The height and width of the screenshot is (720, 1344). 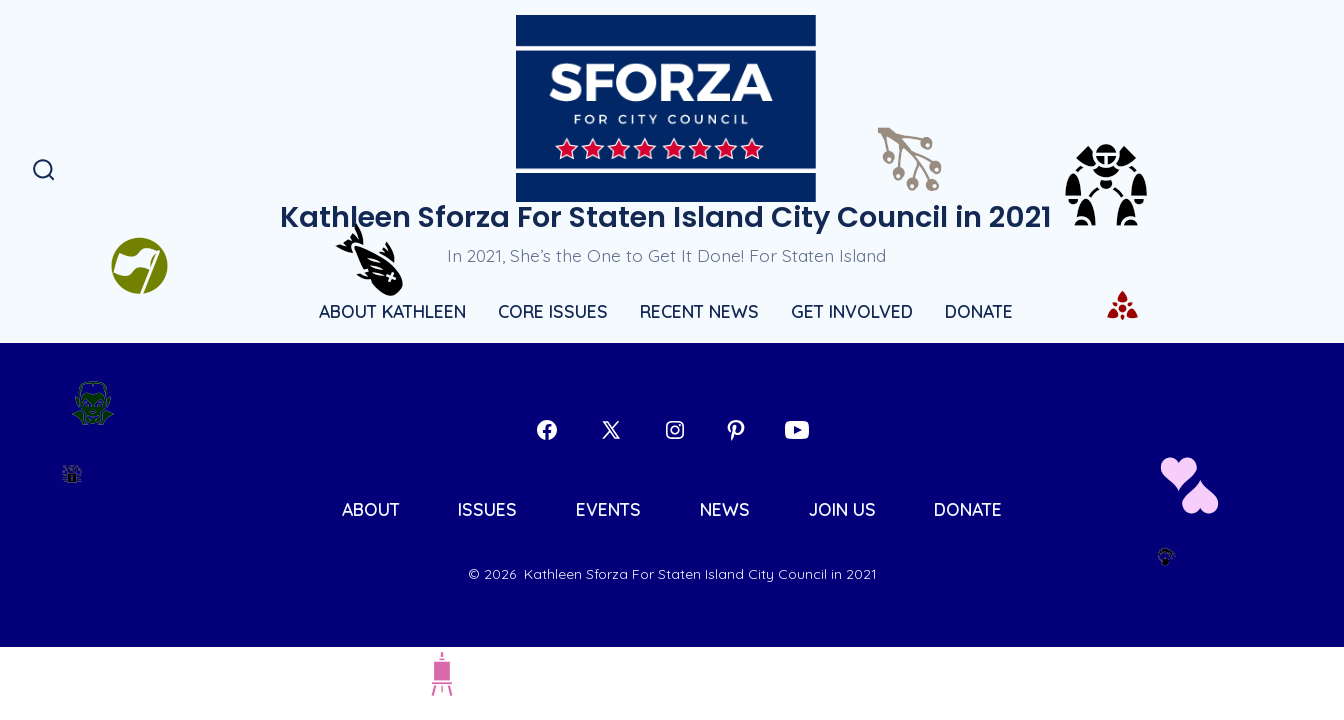 I want to click on indicates a pest or infestation in a farming/gardening game, so click(x=1166, y=556).